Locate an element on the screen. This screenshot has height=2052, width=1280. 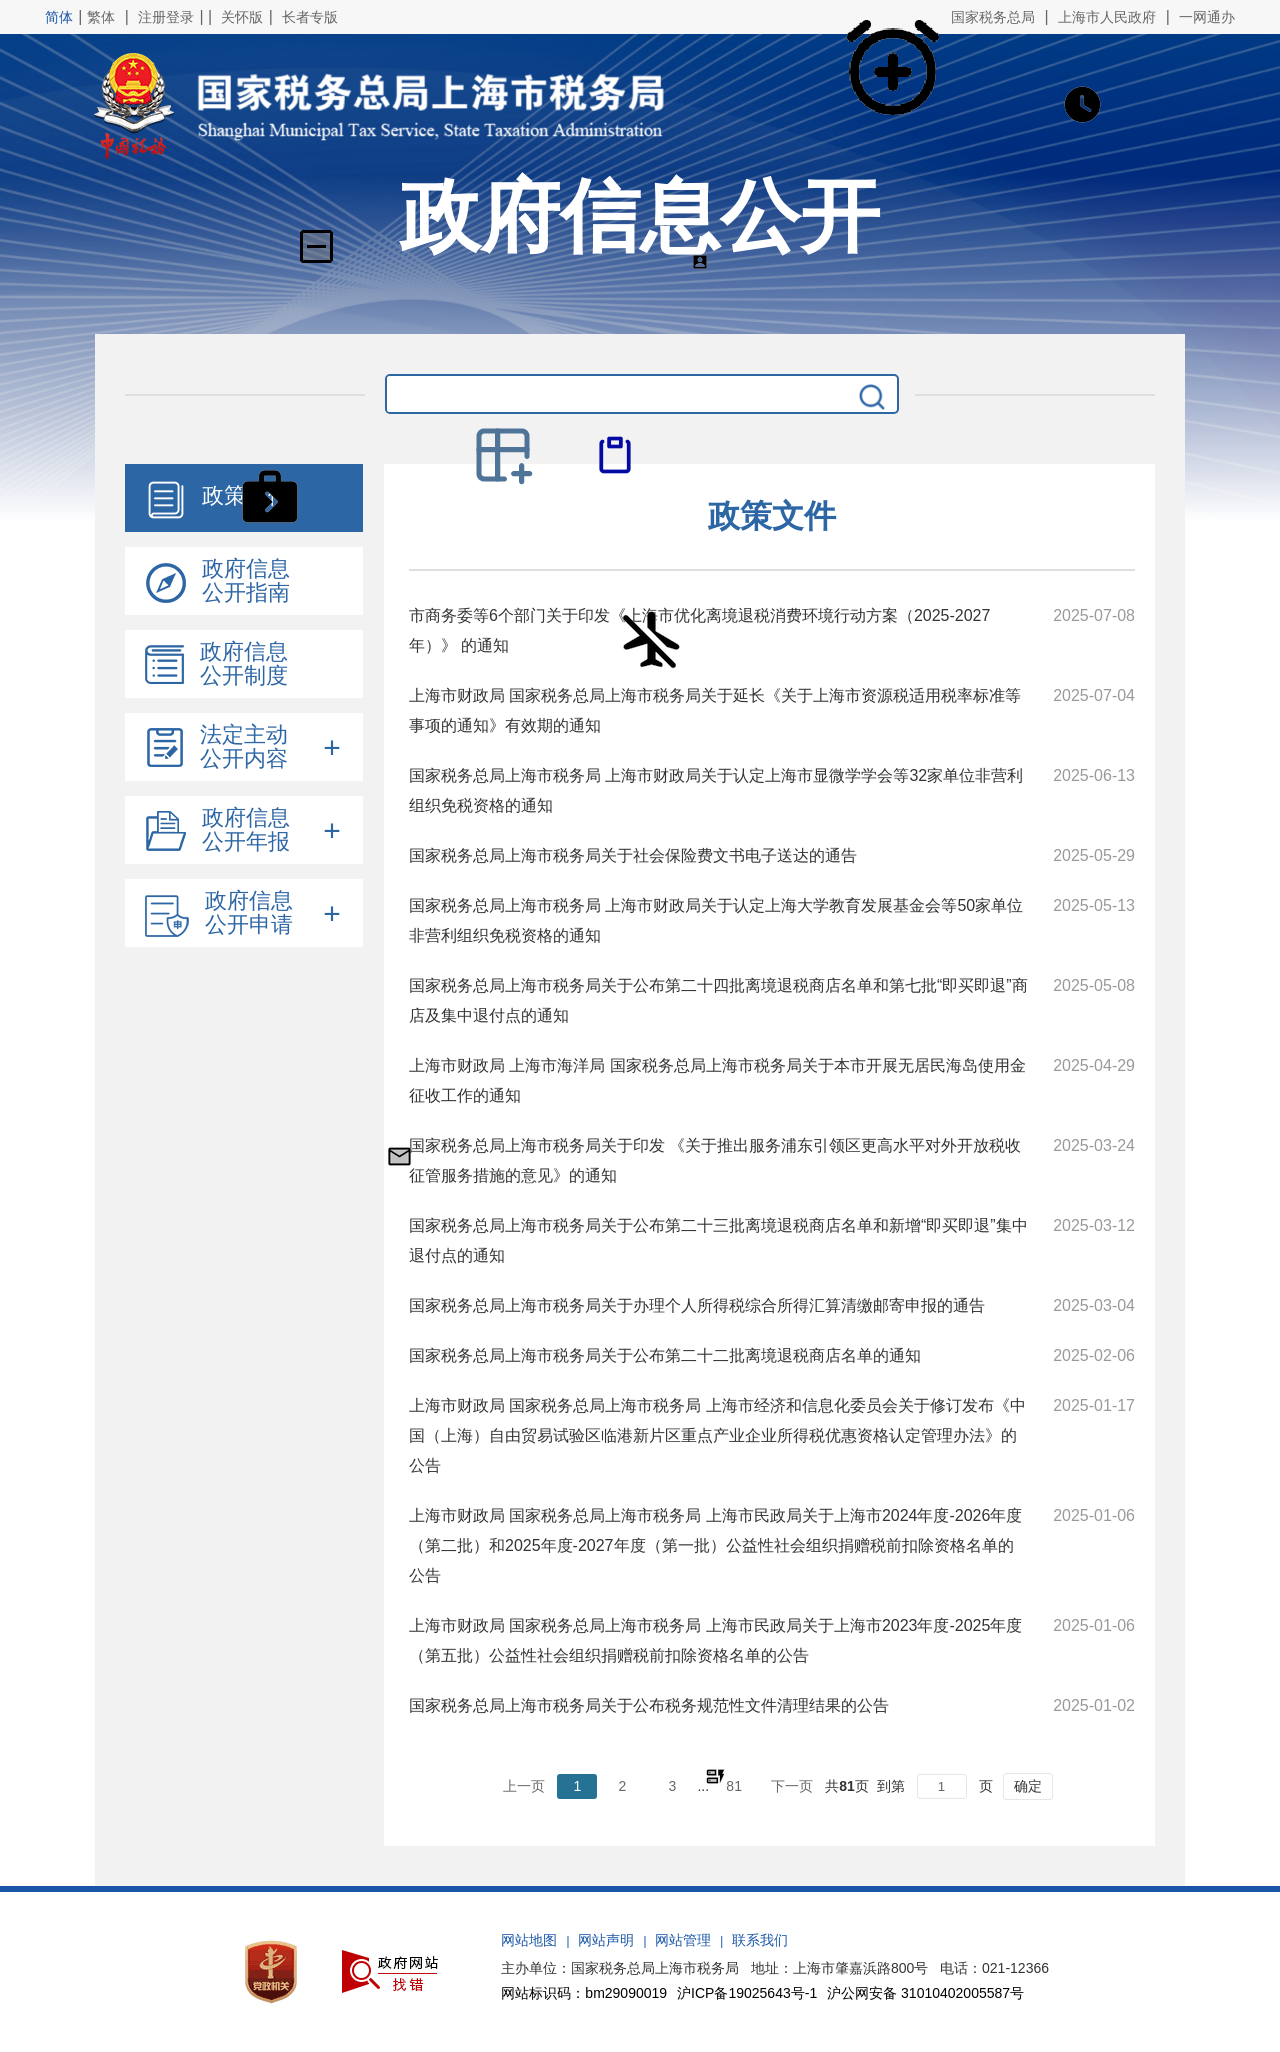
indicates partial selection in a group of items is located at coordinates (316, 246).